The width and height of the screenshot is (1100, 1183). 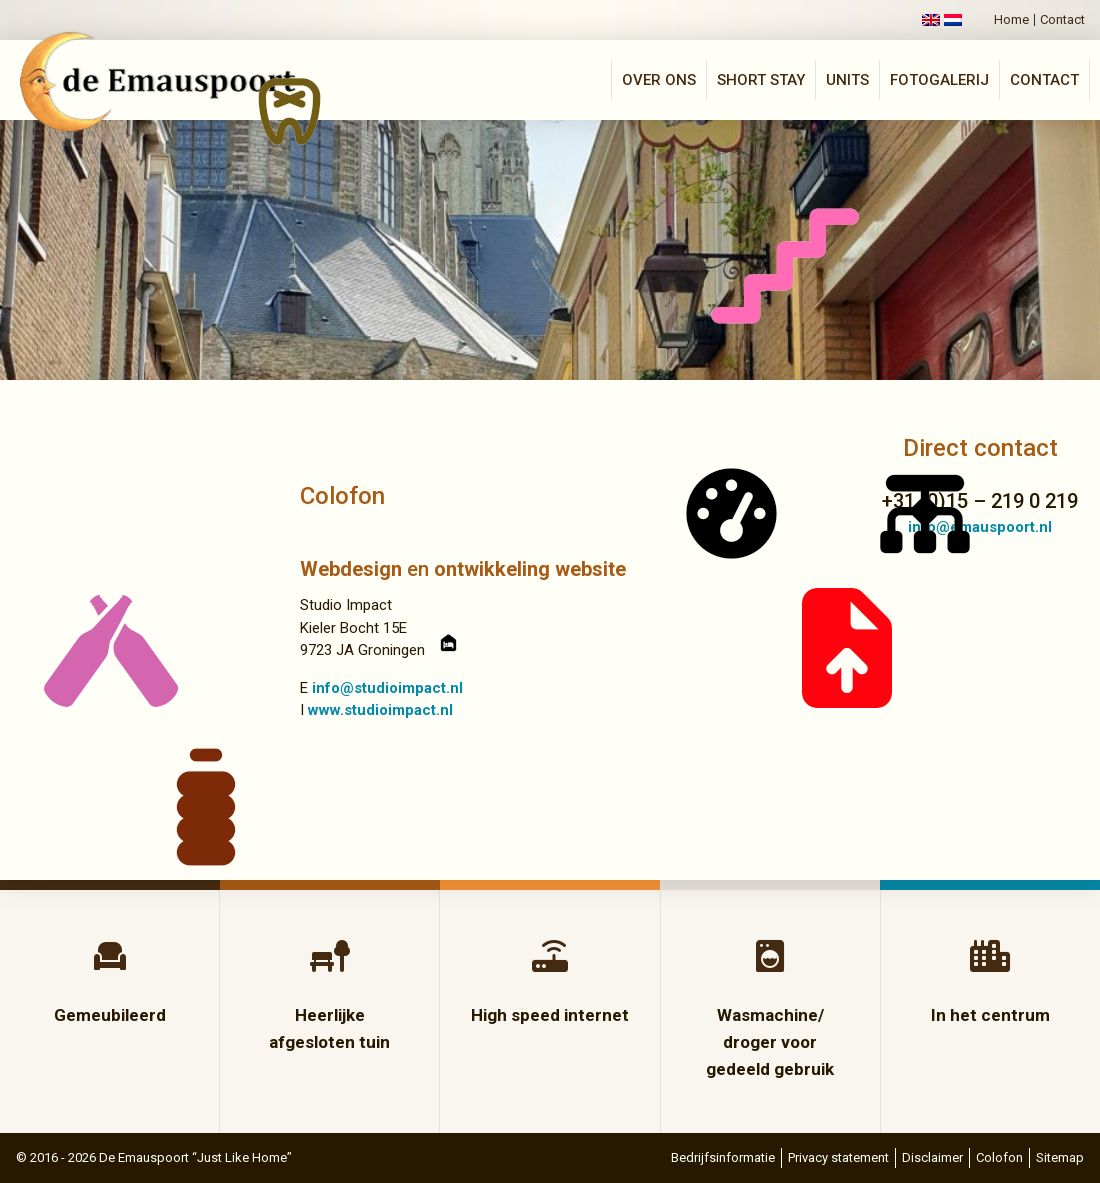 What do you see at coordinates (111, 651) in the screenshot?
I see `open the Untappd app` at bounding box center [111, 651].